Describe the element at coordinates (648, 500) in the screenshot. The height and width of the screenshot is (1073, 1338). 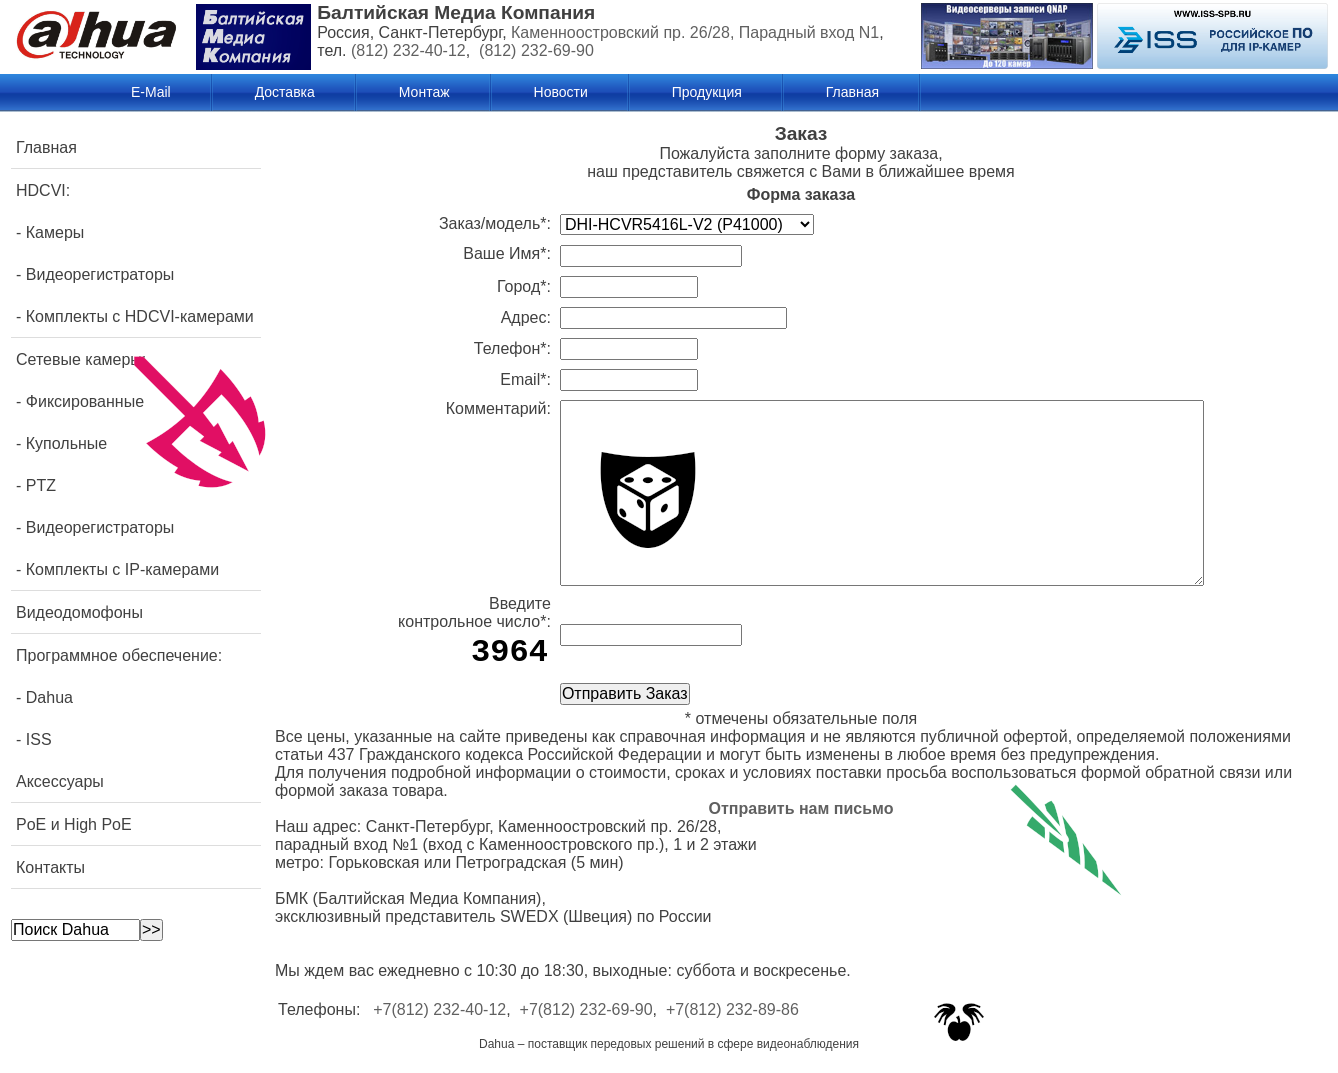
I see `access game protection or security settings` at that location.